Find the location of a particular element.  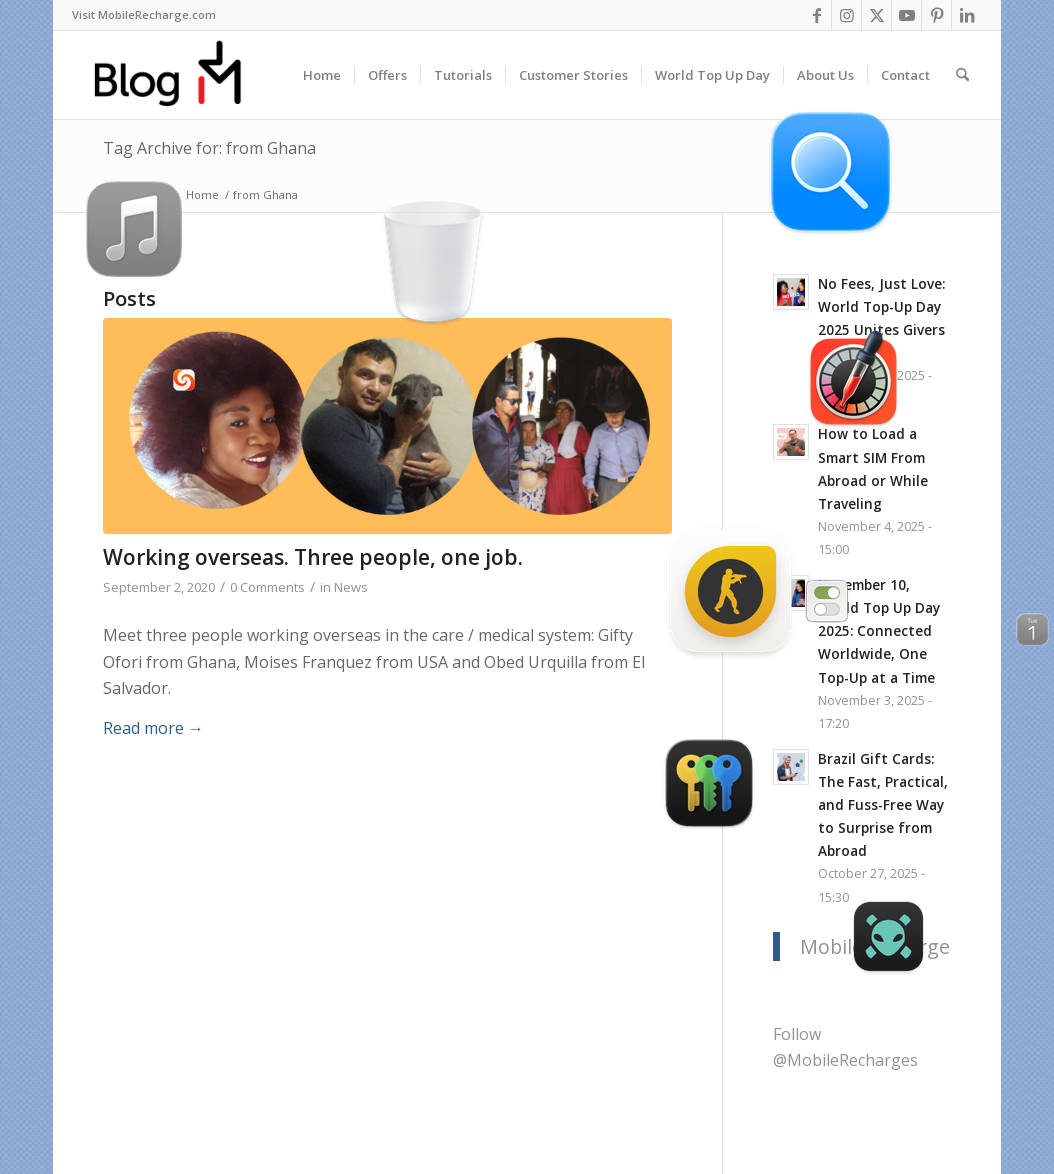

open the trash to view deleted items is located at coordinates (433, 261).